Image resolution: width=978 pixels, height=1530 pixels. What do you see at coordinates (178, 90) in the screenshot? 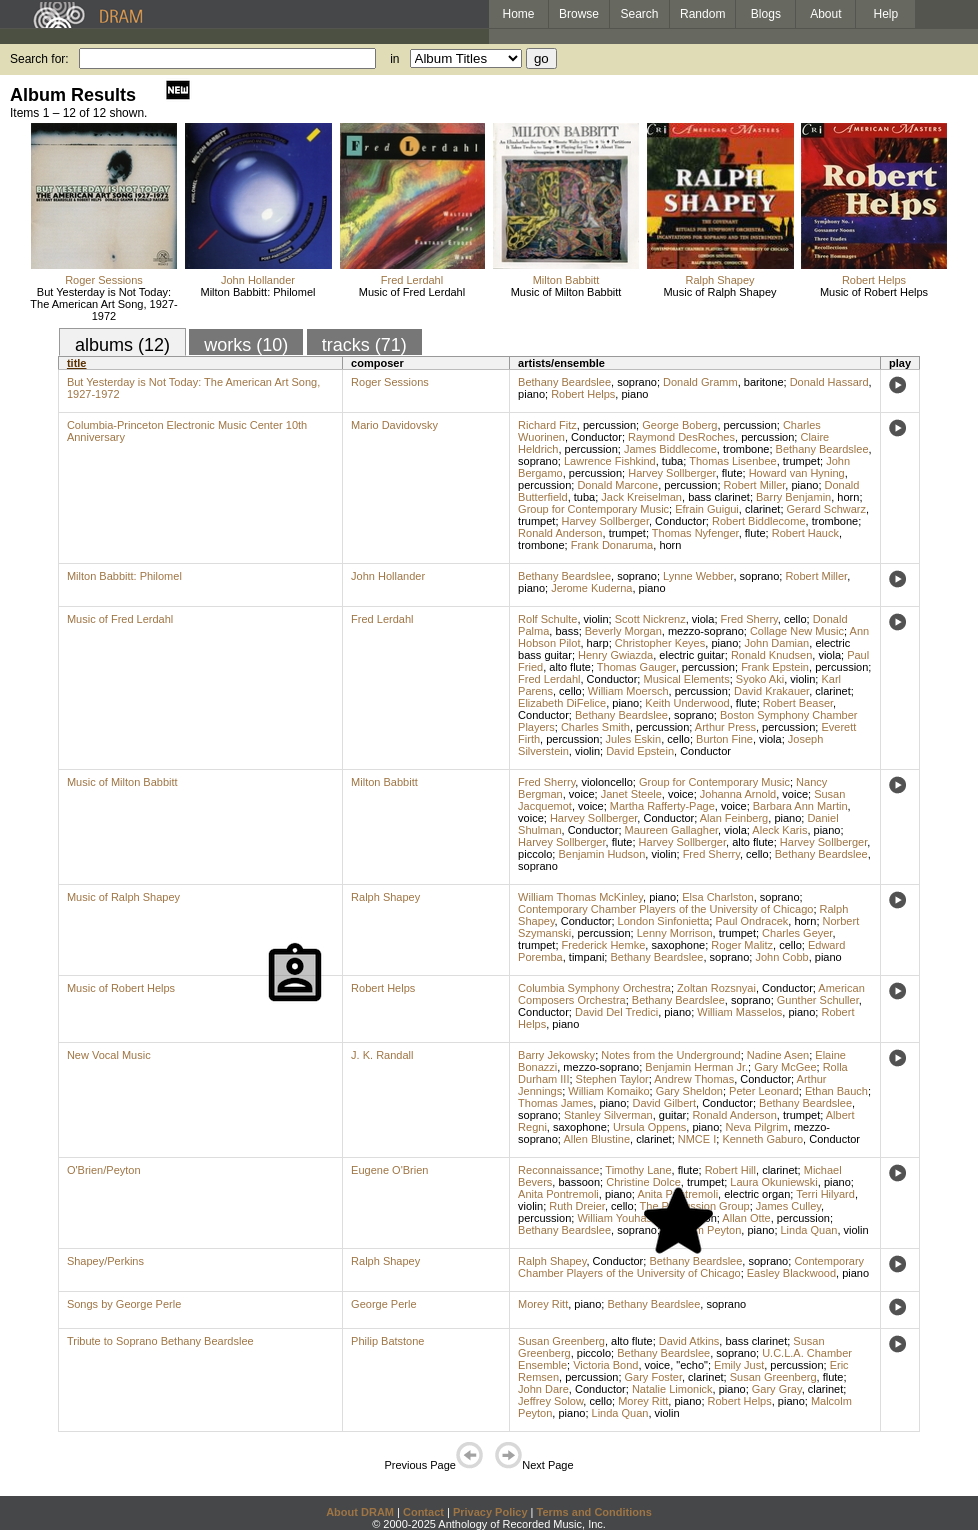
I see `indicates new content or recently added items` at bounding box center [178, 90].